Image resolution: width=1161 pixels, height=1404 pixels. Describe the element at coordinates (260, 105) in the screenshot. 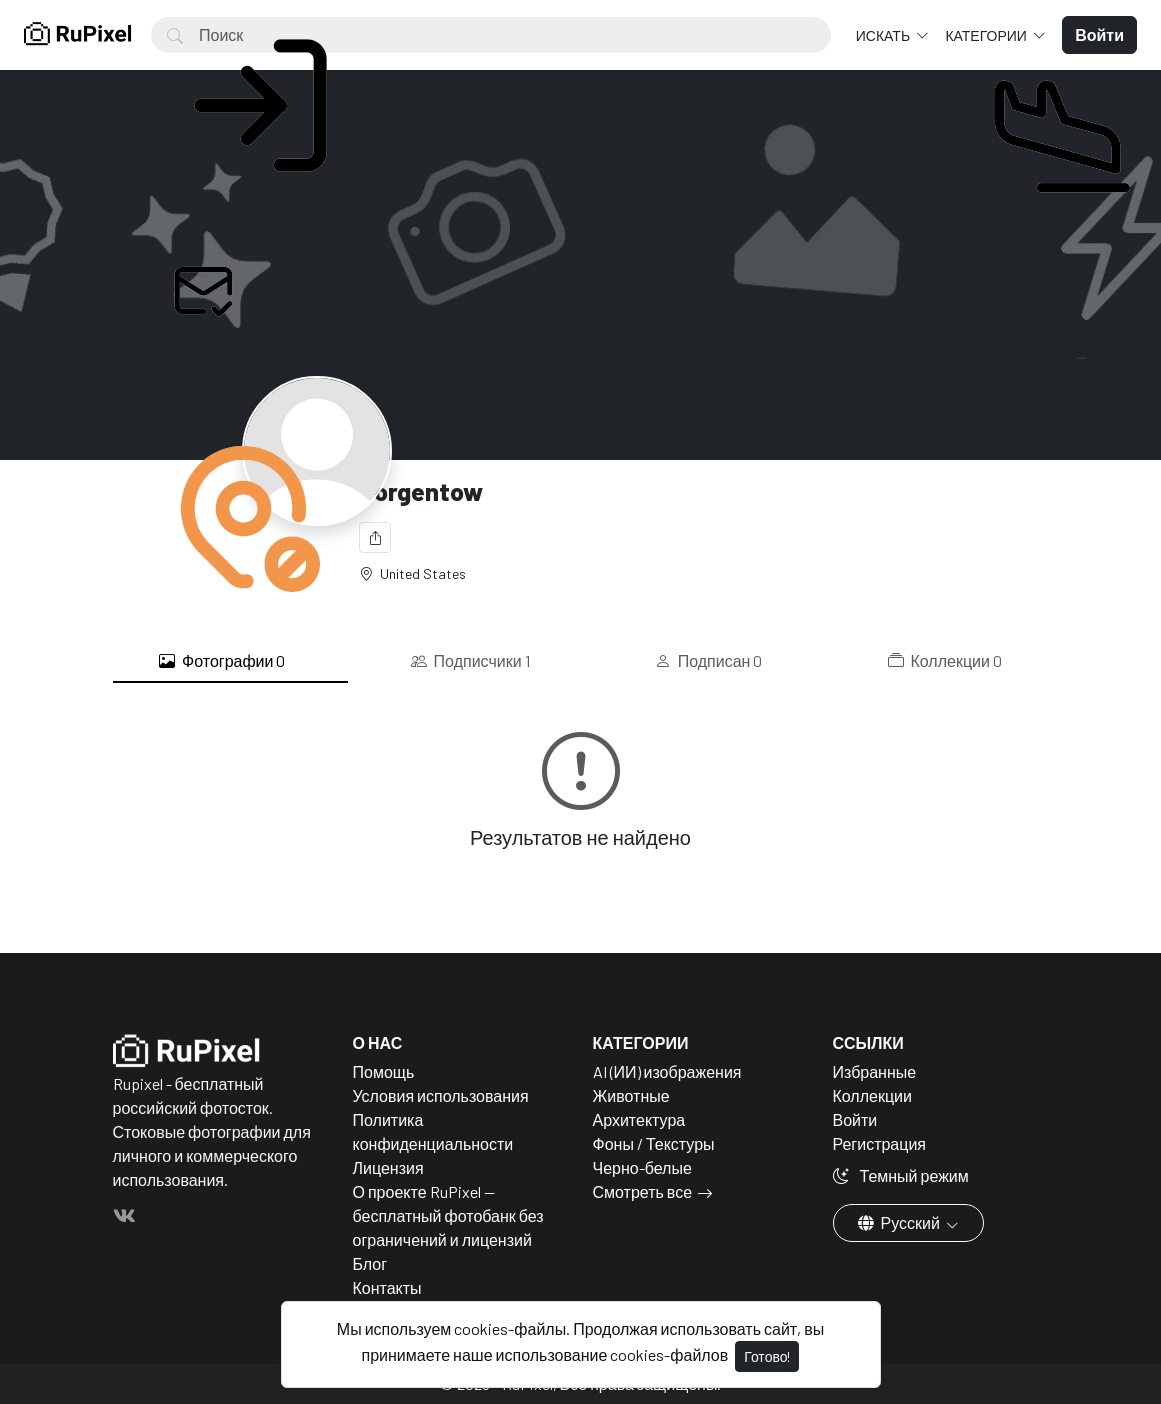

I see `sign in to your account` at that location.